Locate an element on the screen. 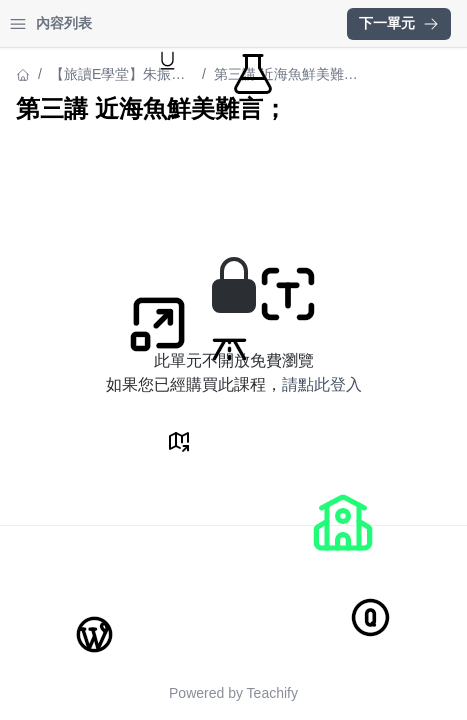  share your current location is located at coordinates (179, 441).